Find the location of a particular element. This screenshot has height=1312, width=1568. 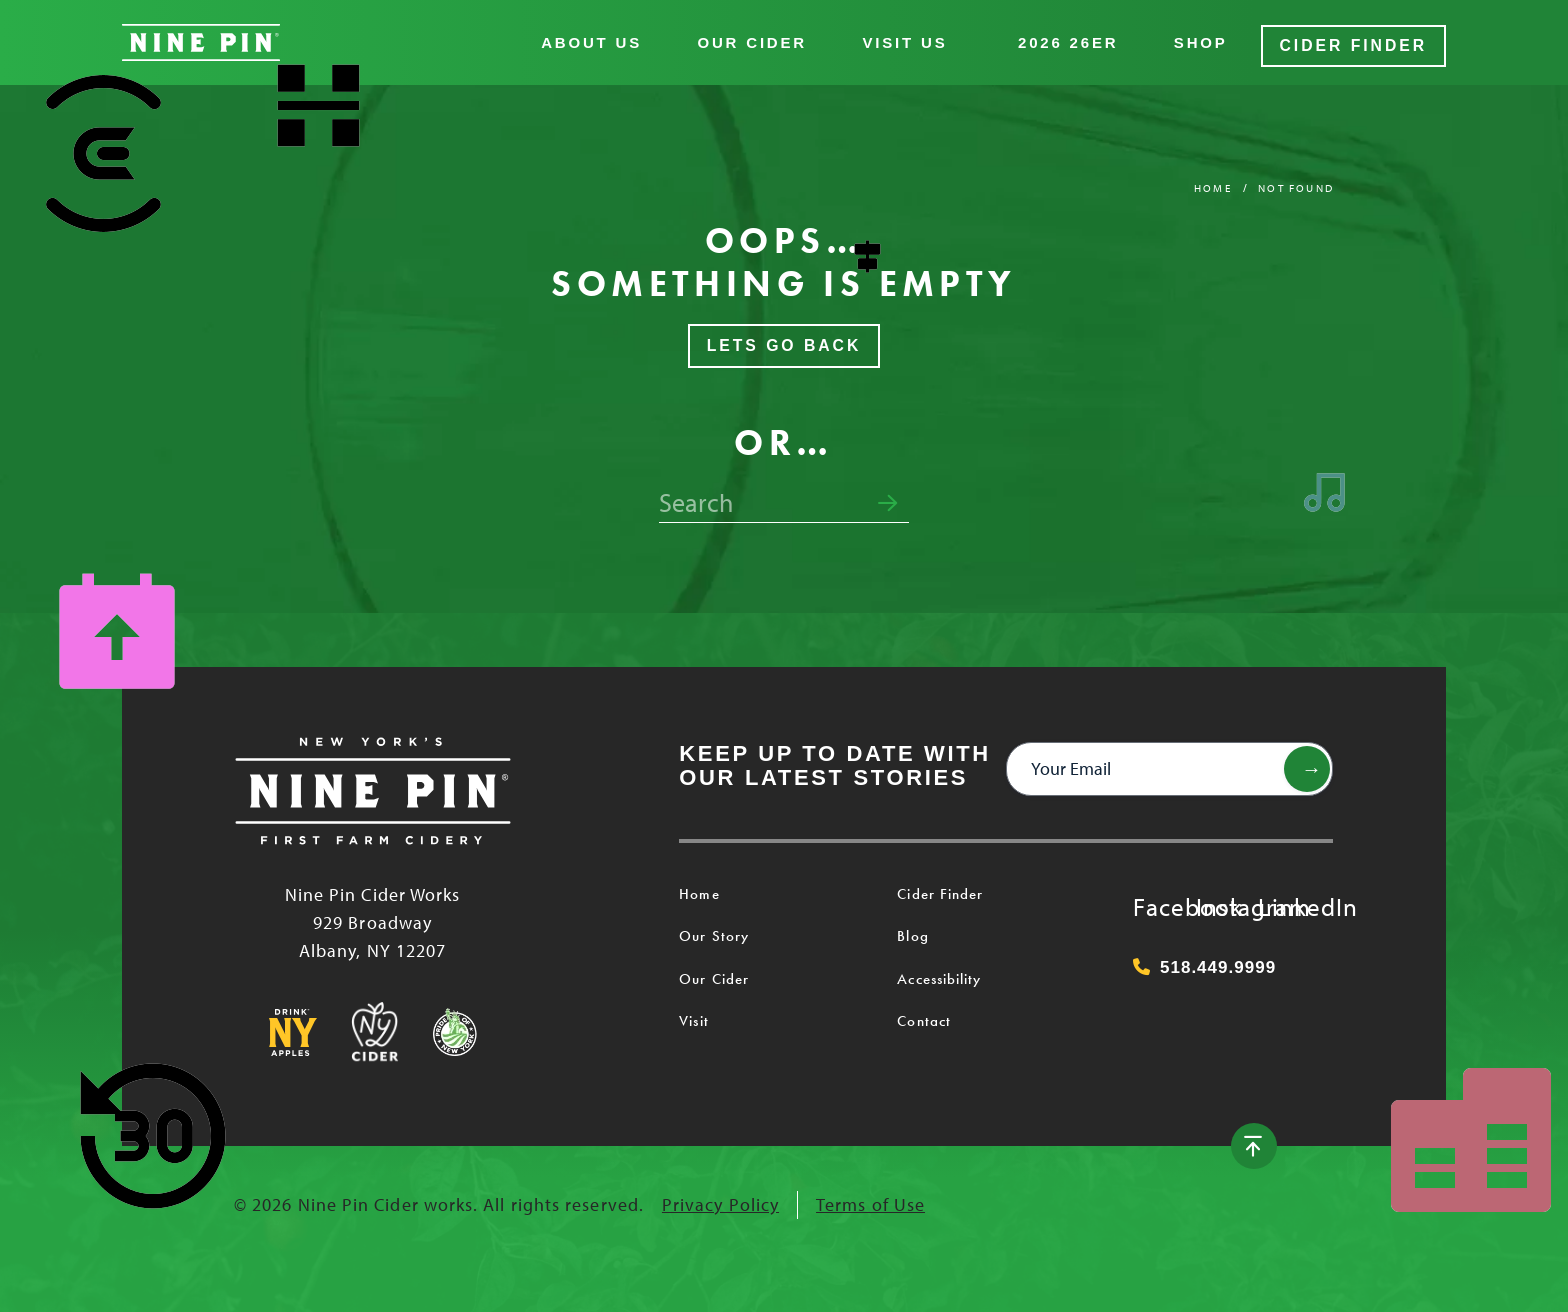

align selected items to horizontal center is located at coordinates (867, 256).